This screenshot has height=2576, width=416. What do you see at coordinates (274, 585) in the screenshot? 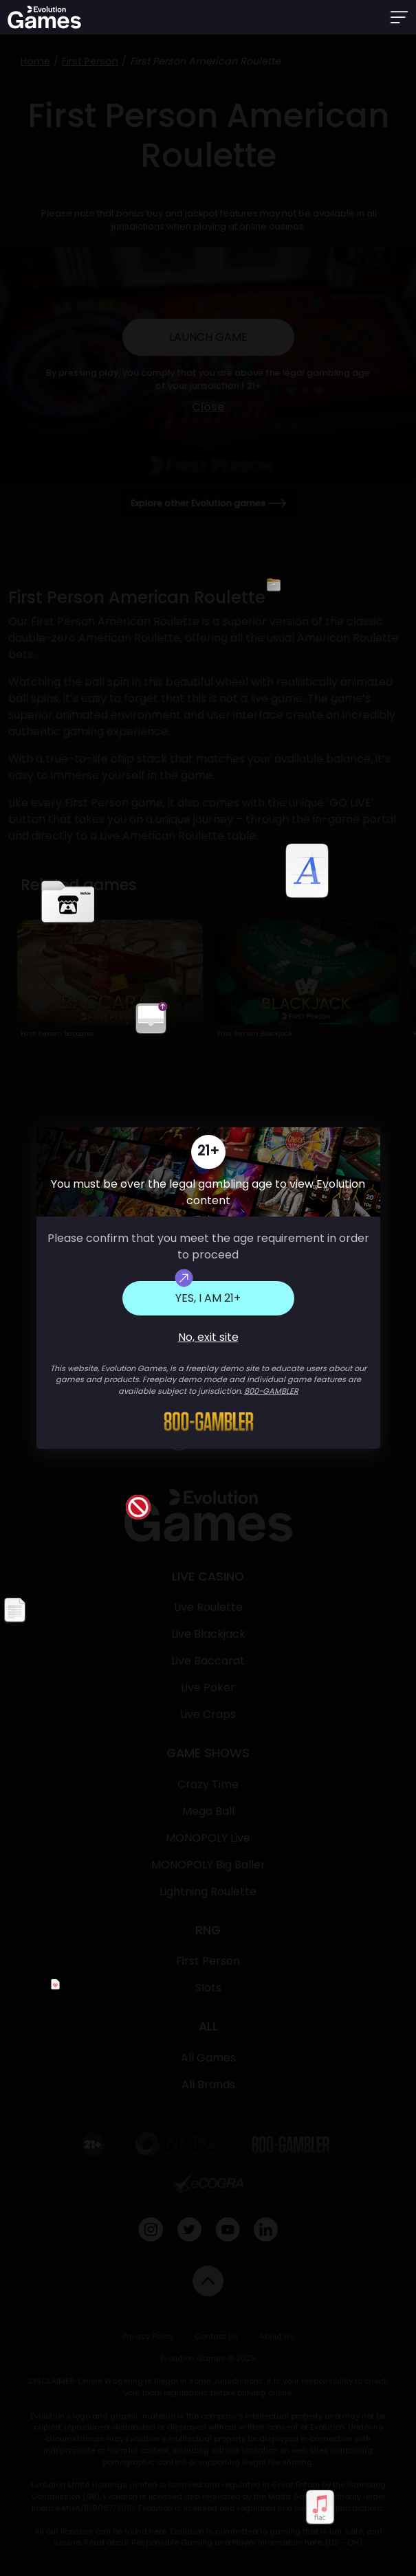
I see `open the file manager` at bounding box center [274, 585].